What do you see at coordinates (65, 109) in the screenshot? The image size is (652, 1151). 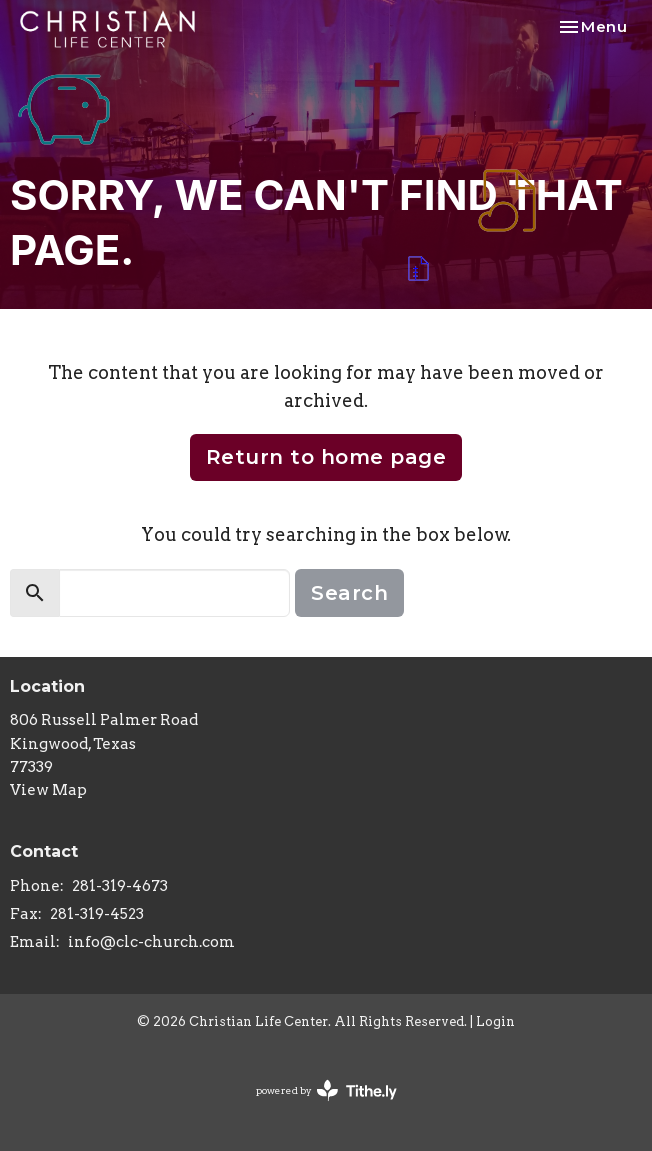 I see `access savings or budget features` at bounding box center [65, 109].